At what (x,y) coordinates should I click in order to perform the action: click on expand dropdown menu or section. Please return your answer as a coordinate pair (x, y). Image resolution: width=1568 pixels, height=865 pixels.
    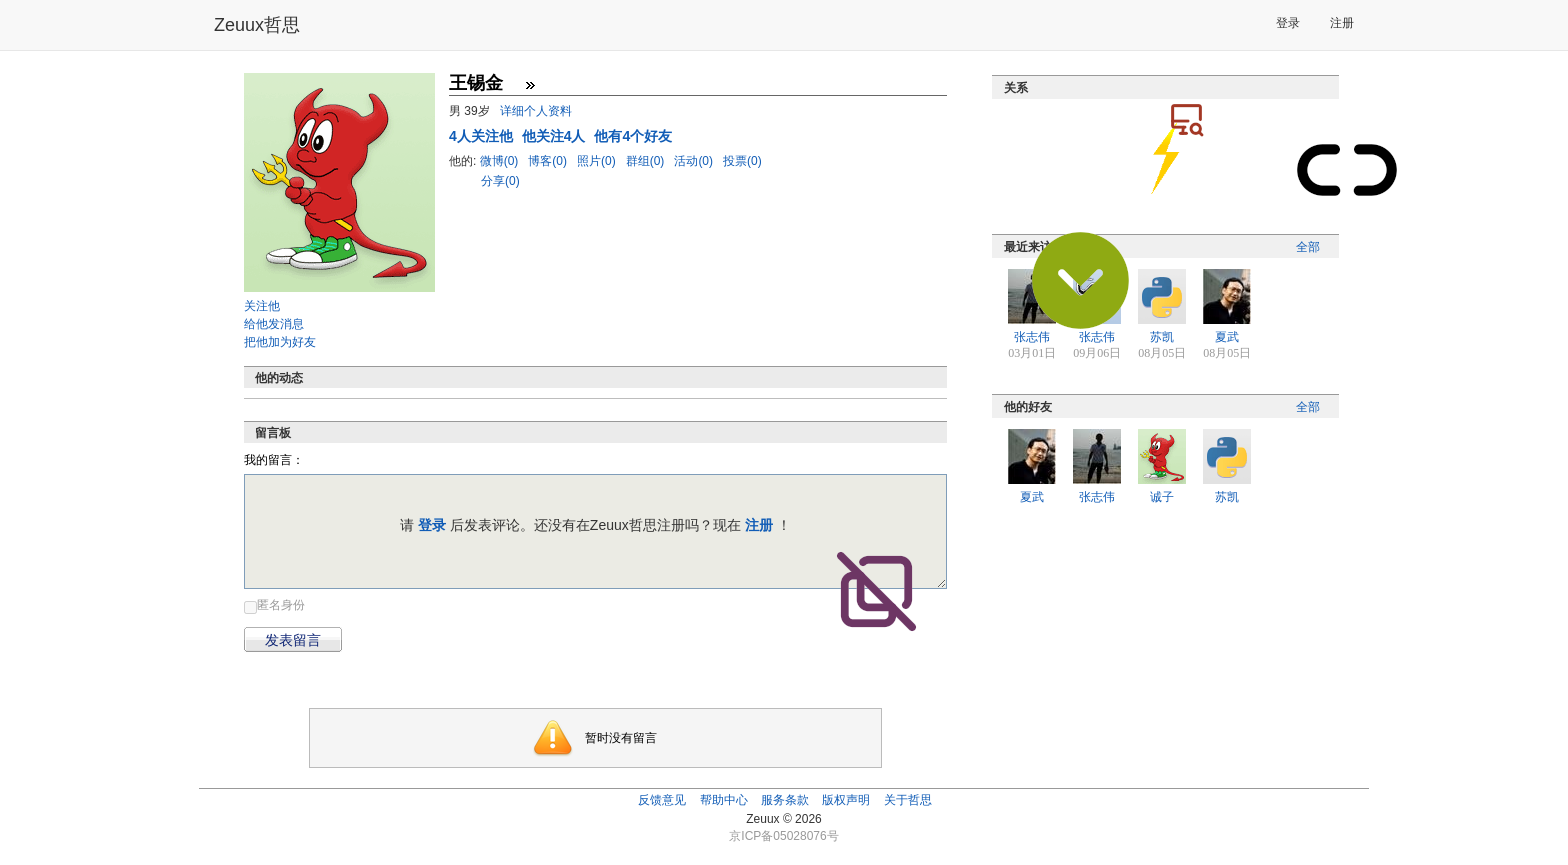
    Looking at the image, I should click on (1080, 280).